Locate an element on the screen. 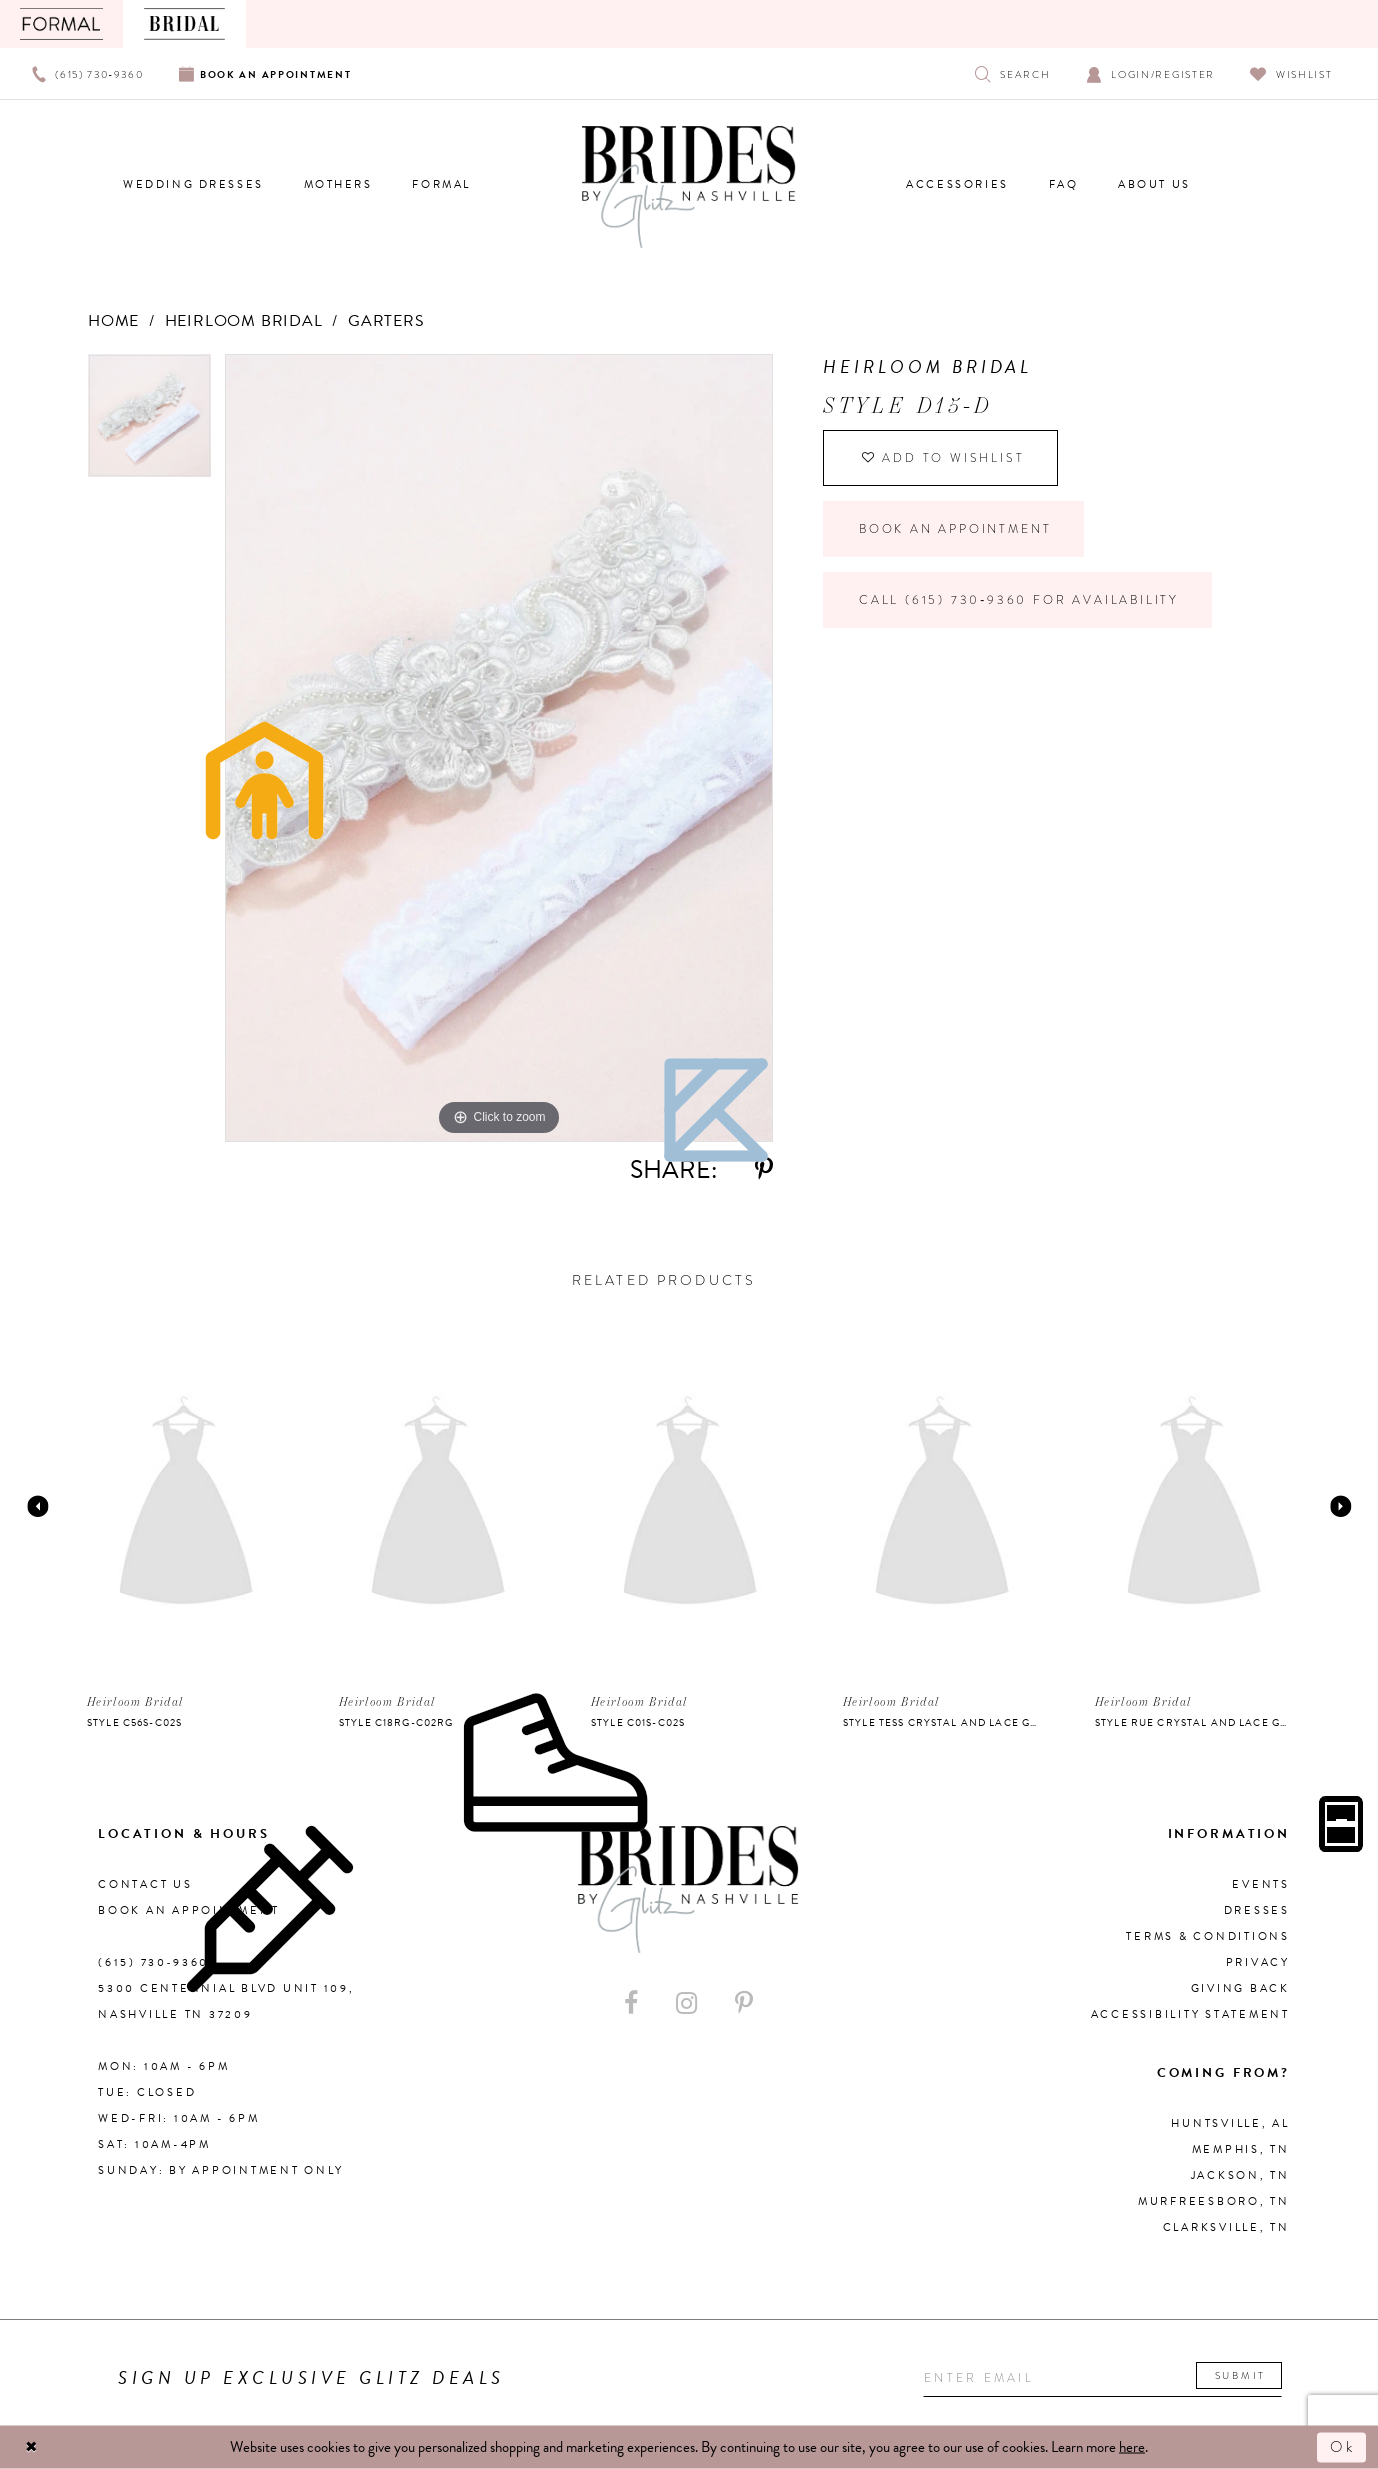 This screenshot has width=1378, height=2469. indicates kotlin programming language is located at coordinates (716, 1110).